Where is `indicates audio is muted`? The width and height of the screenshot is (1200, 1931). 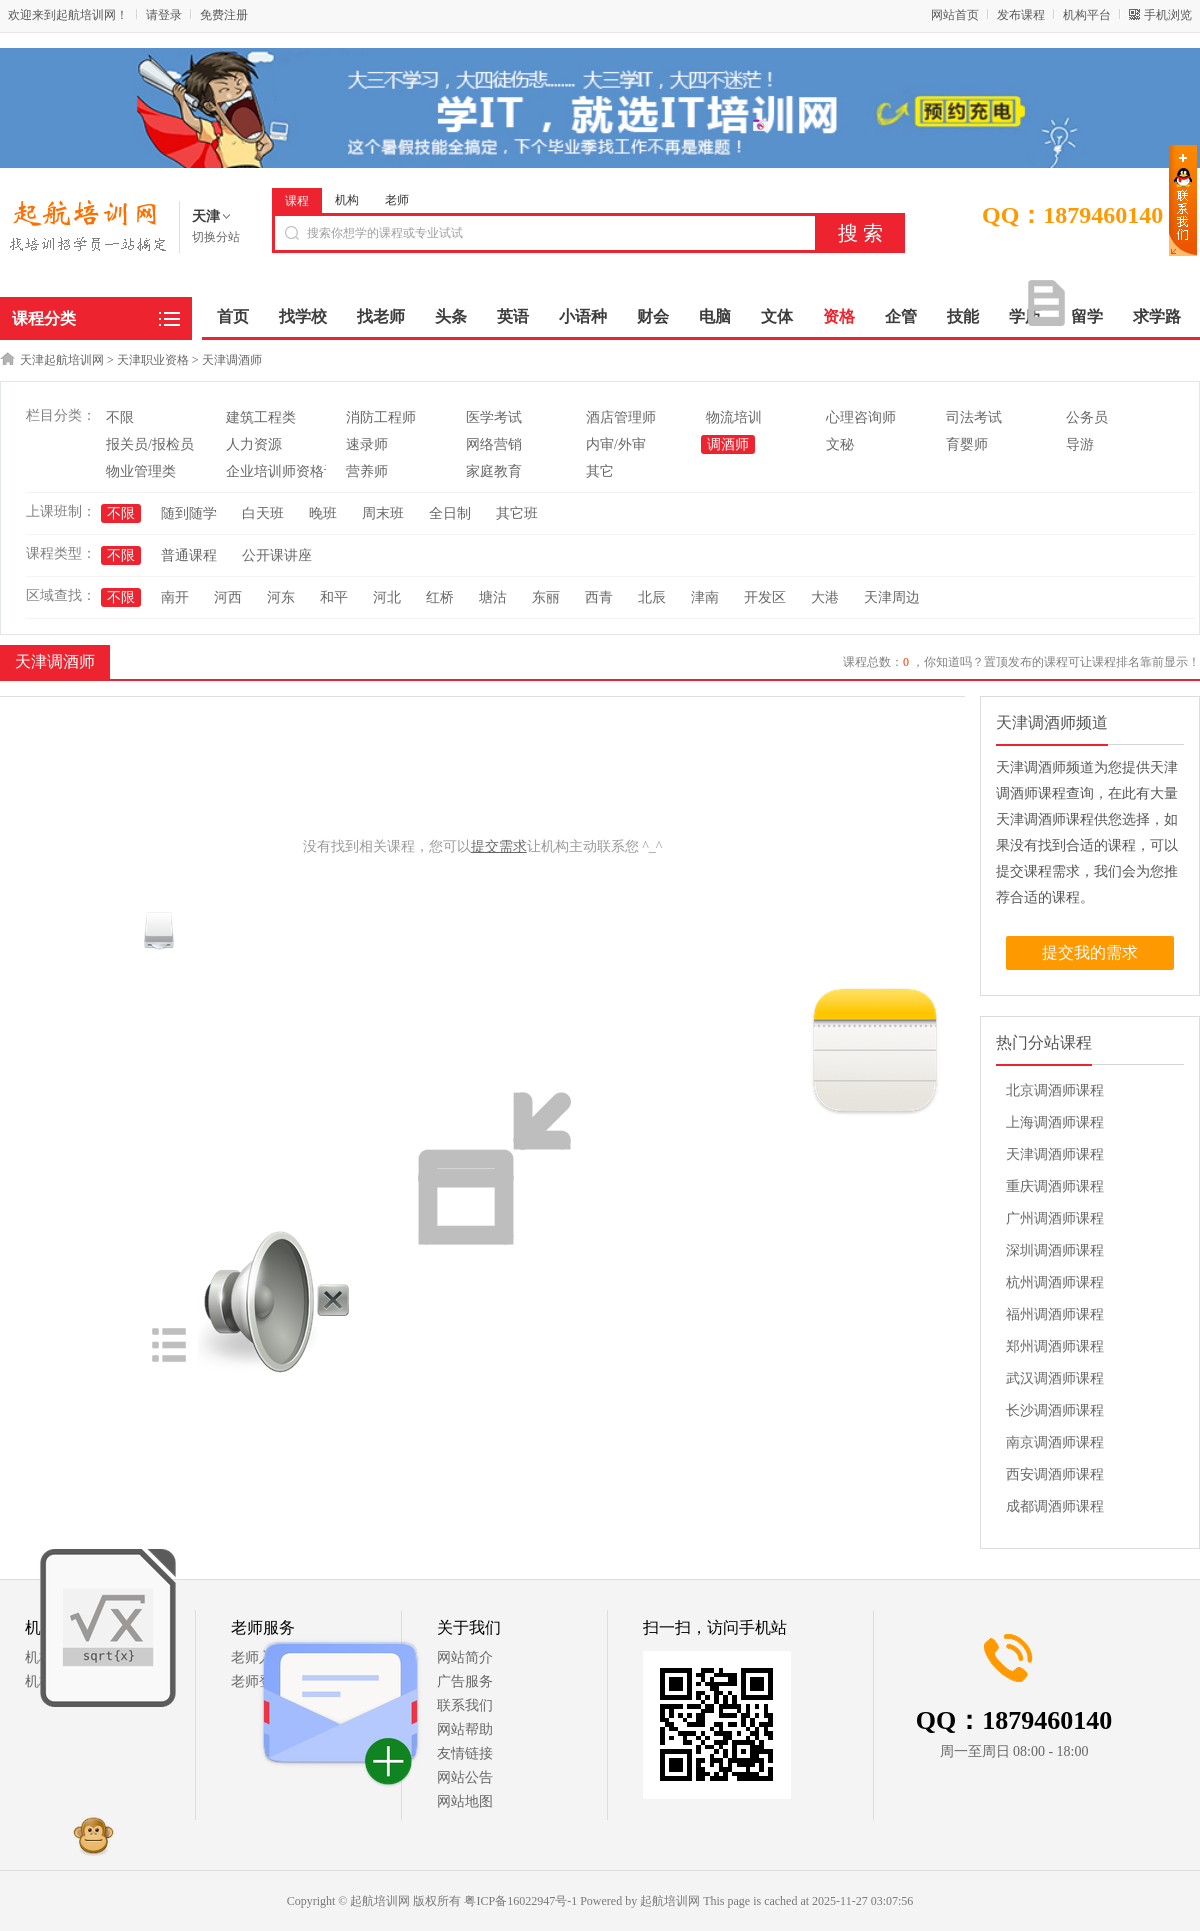
indicates audio is muted is located at coordinates (275, 1302).